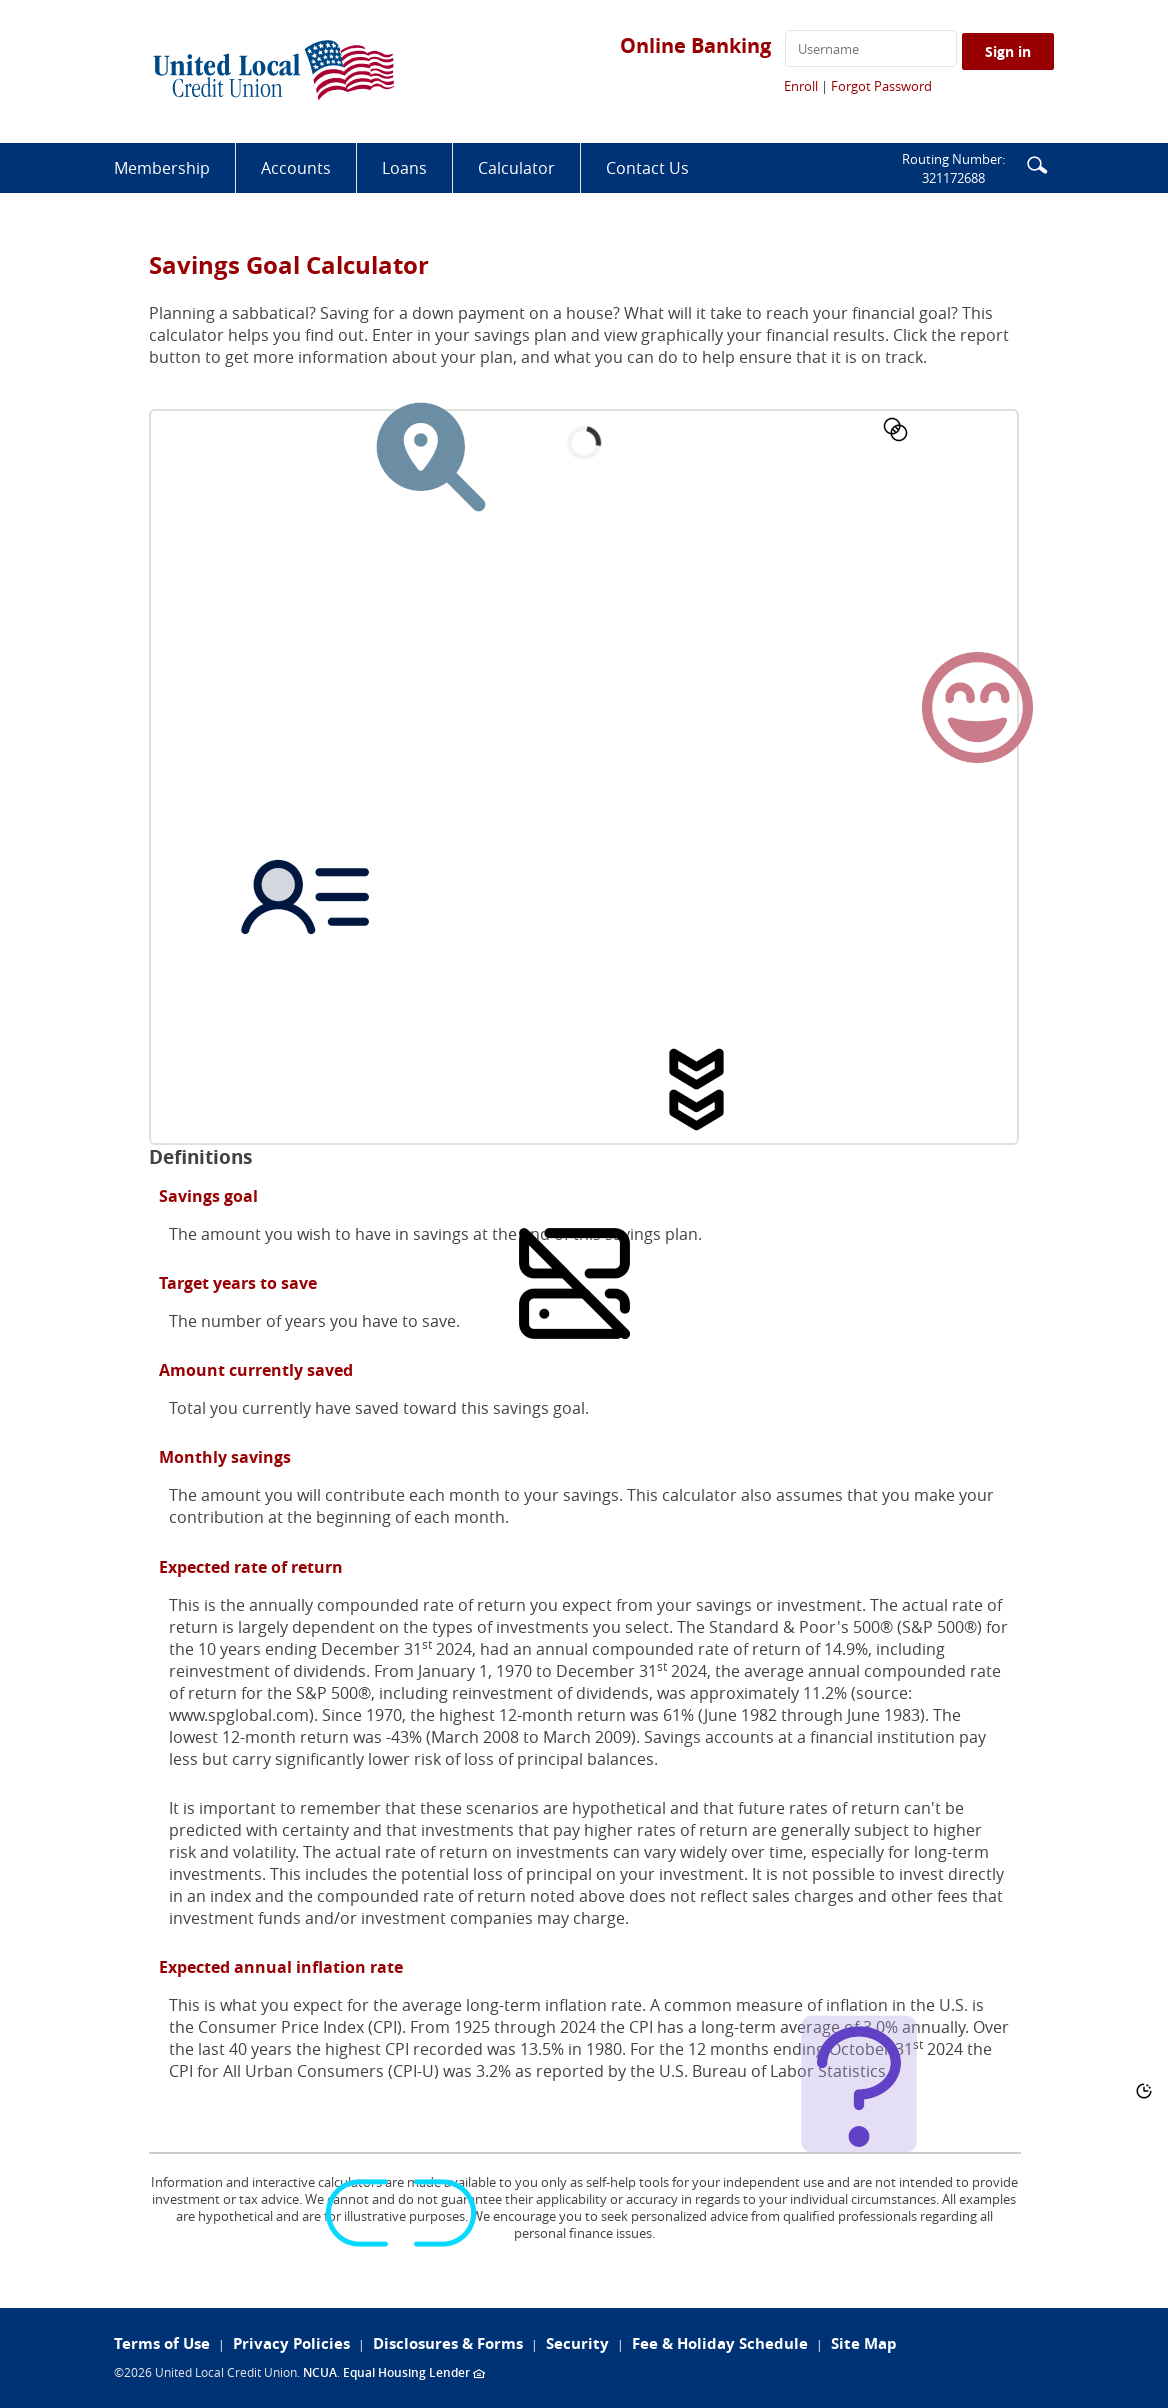 The image size is (1168, 2408). Describe the element at coordinates (895, 429) in the screenshot. I see `apply intersection operation to selected shapes` at that location.